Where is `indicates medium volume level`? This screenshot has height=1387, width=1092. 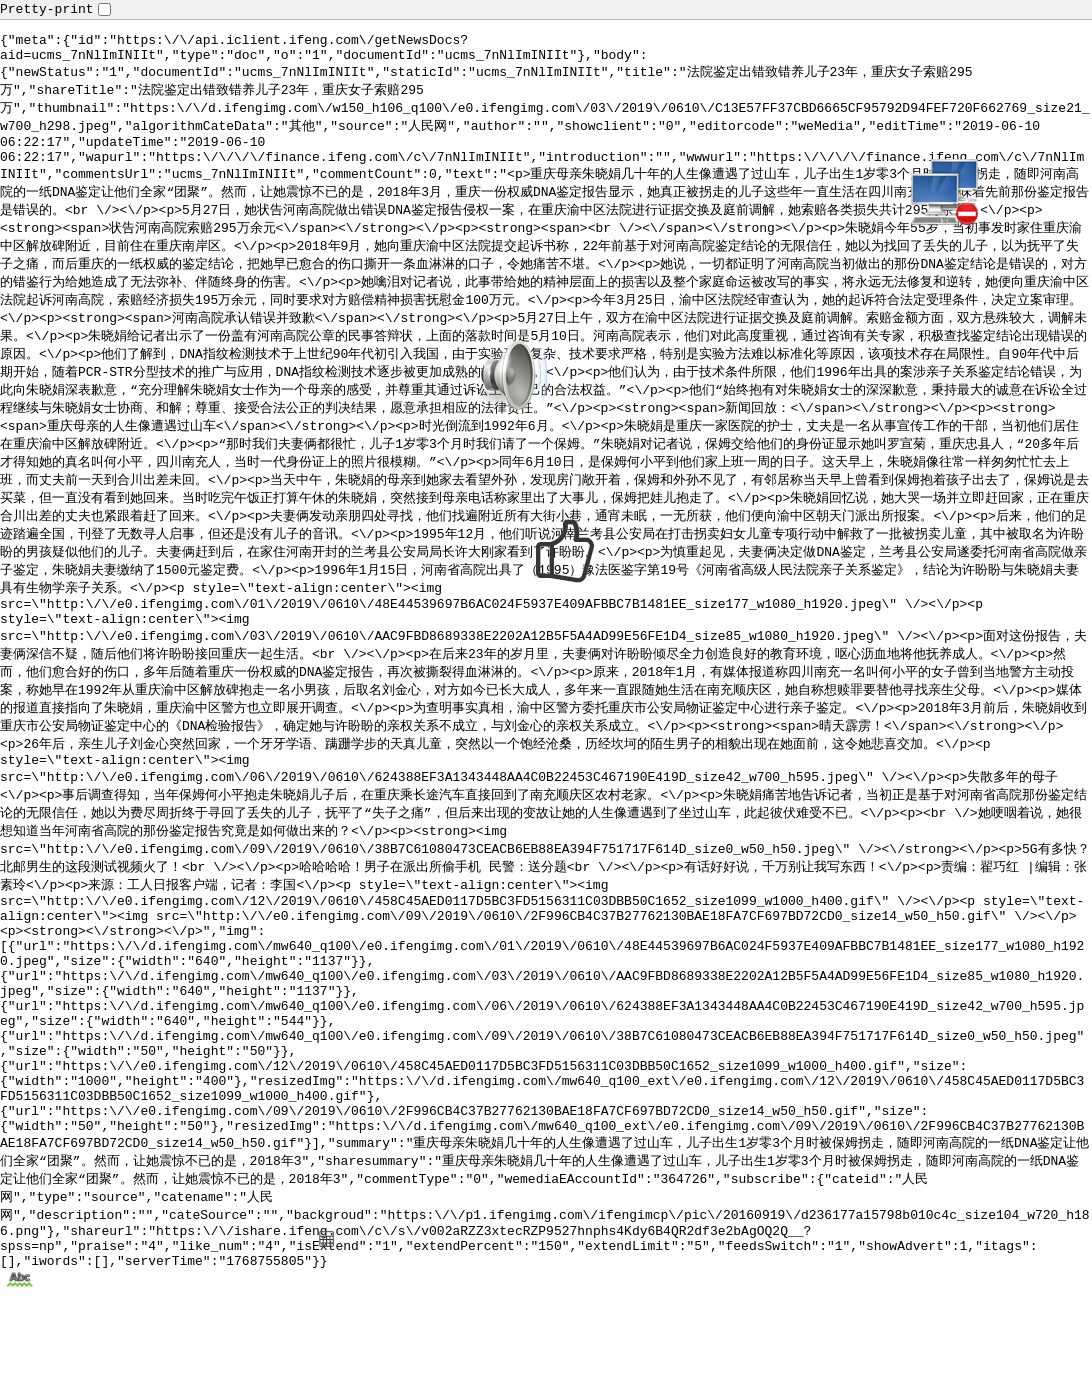 indicates medium volume level is located at coordinates (516, 375).